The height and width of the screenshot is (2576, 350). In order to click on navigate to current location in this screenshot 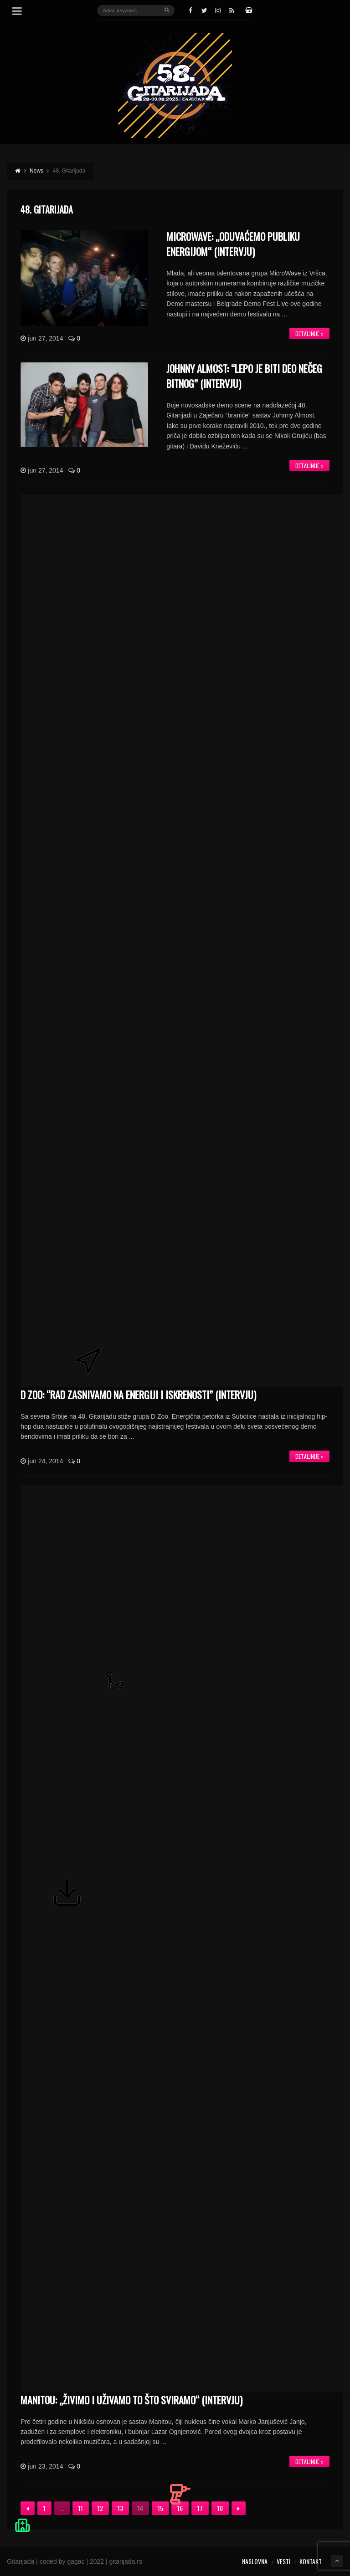, I will do `click(87, 1361)`.